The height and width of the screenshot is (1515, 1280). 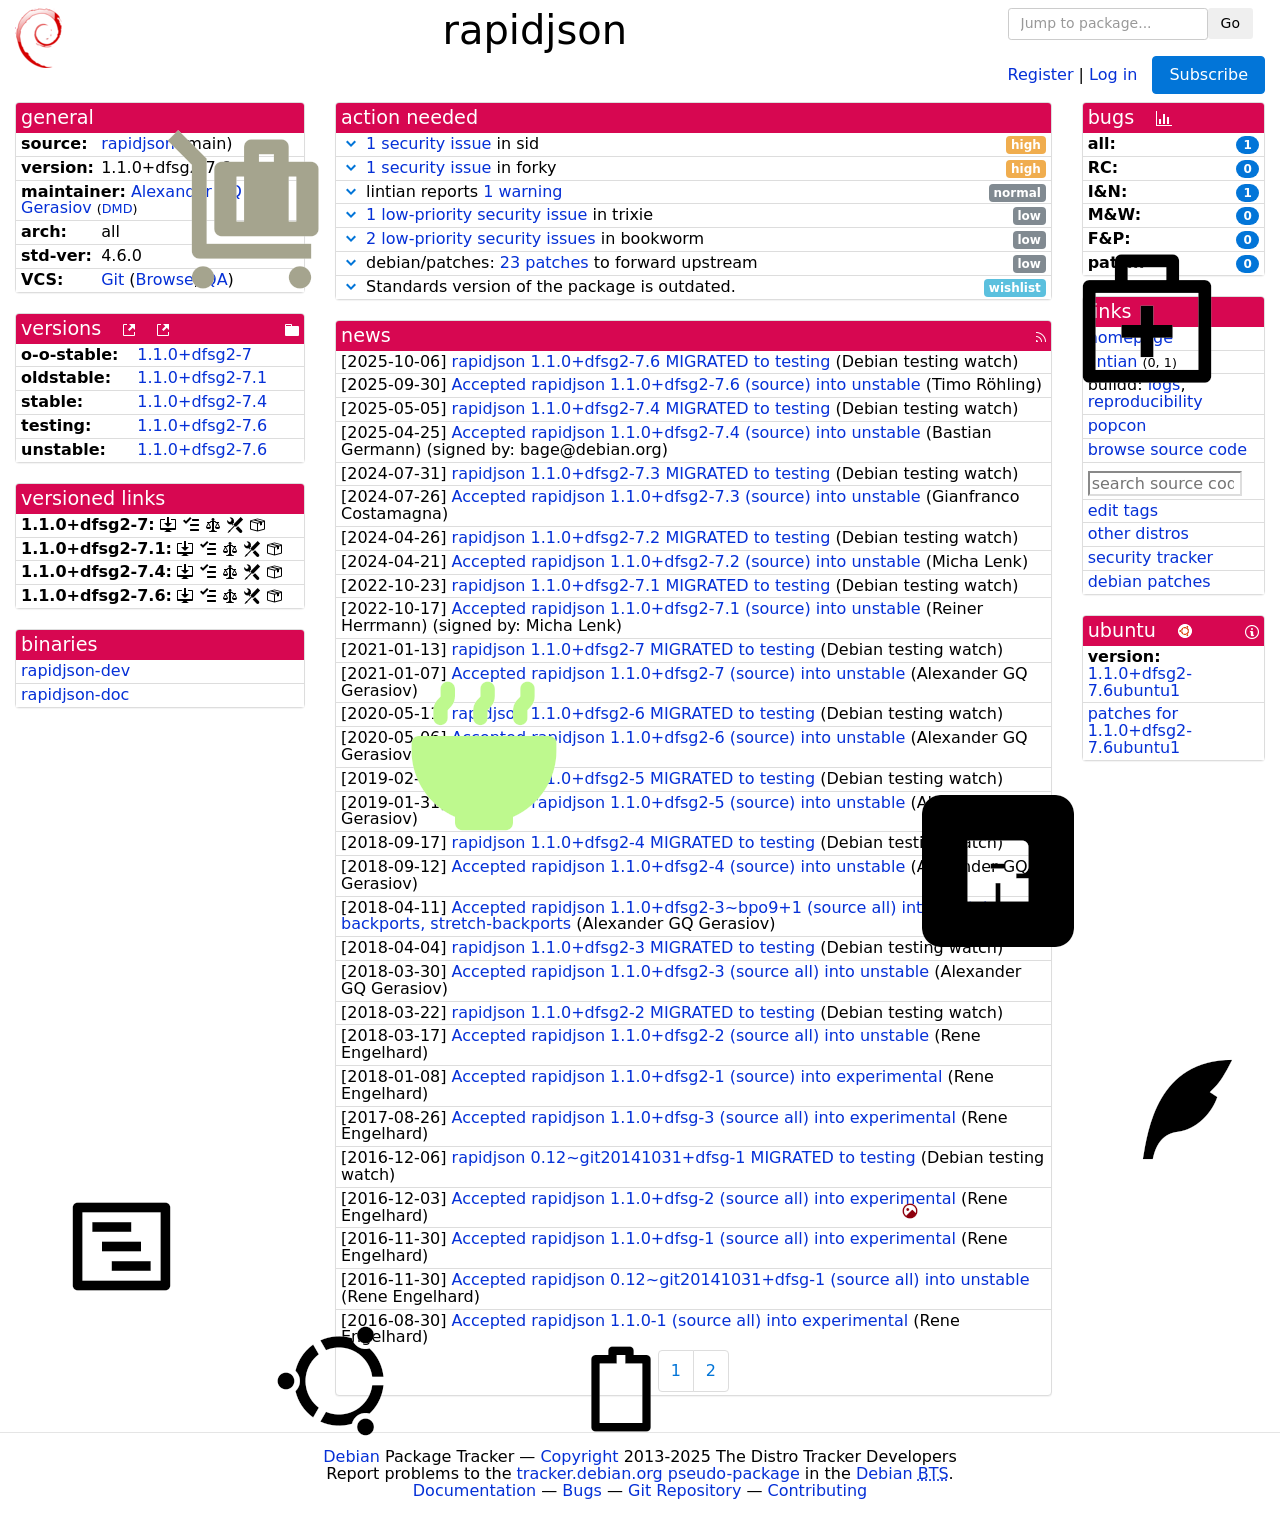 I want to click on switch to timeline view, so click(x=121, y=1246).